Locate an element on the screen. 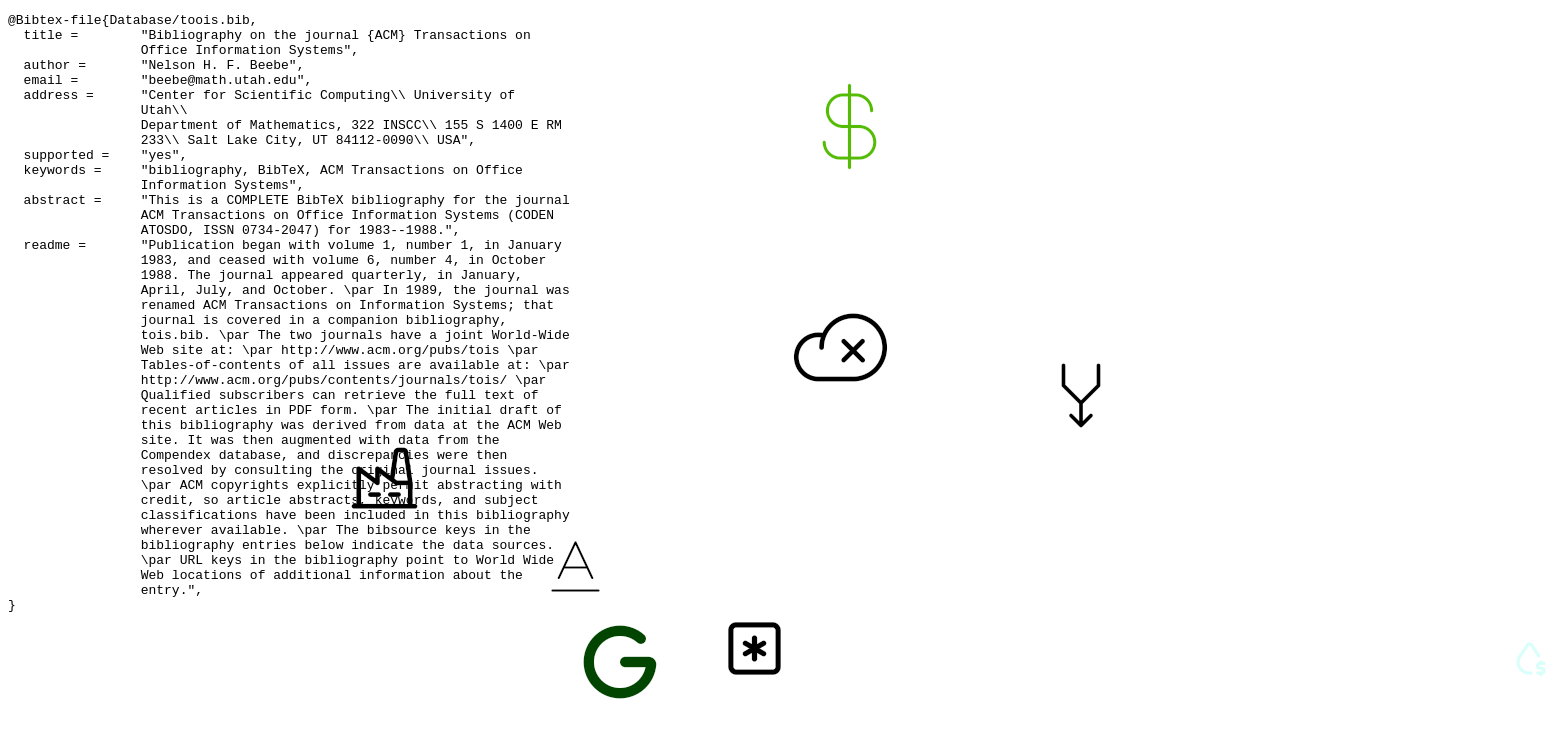 The image size is (1568, 746). view pricing or payment options is located at coordinates (849, 126).